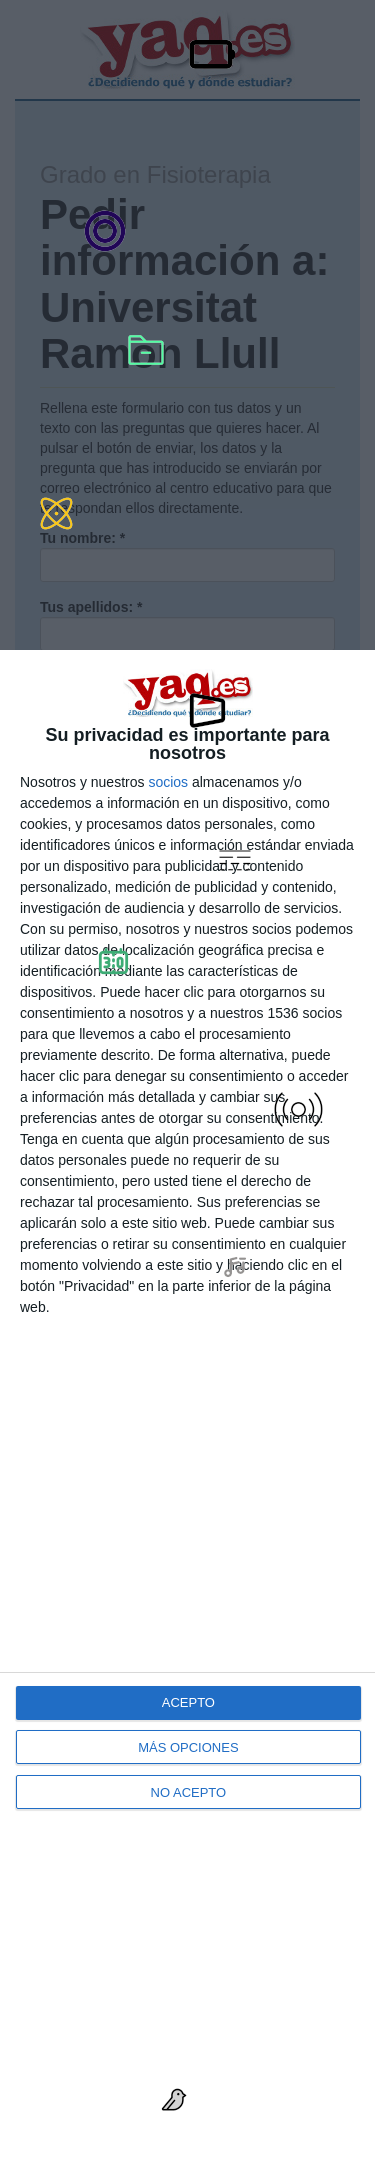  I want to click on broadcast or stream live content, so click(298, 1109).